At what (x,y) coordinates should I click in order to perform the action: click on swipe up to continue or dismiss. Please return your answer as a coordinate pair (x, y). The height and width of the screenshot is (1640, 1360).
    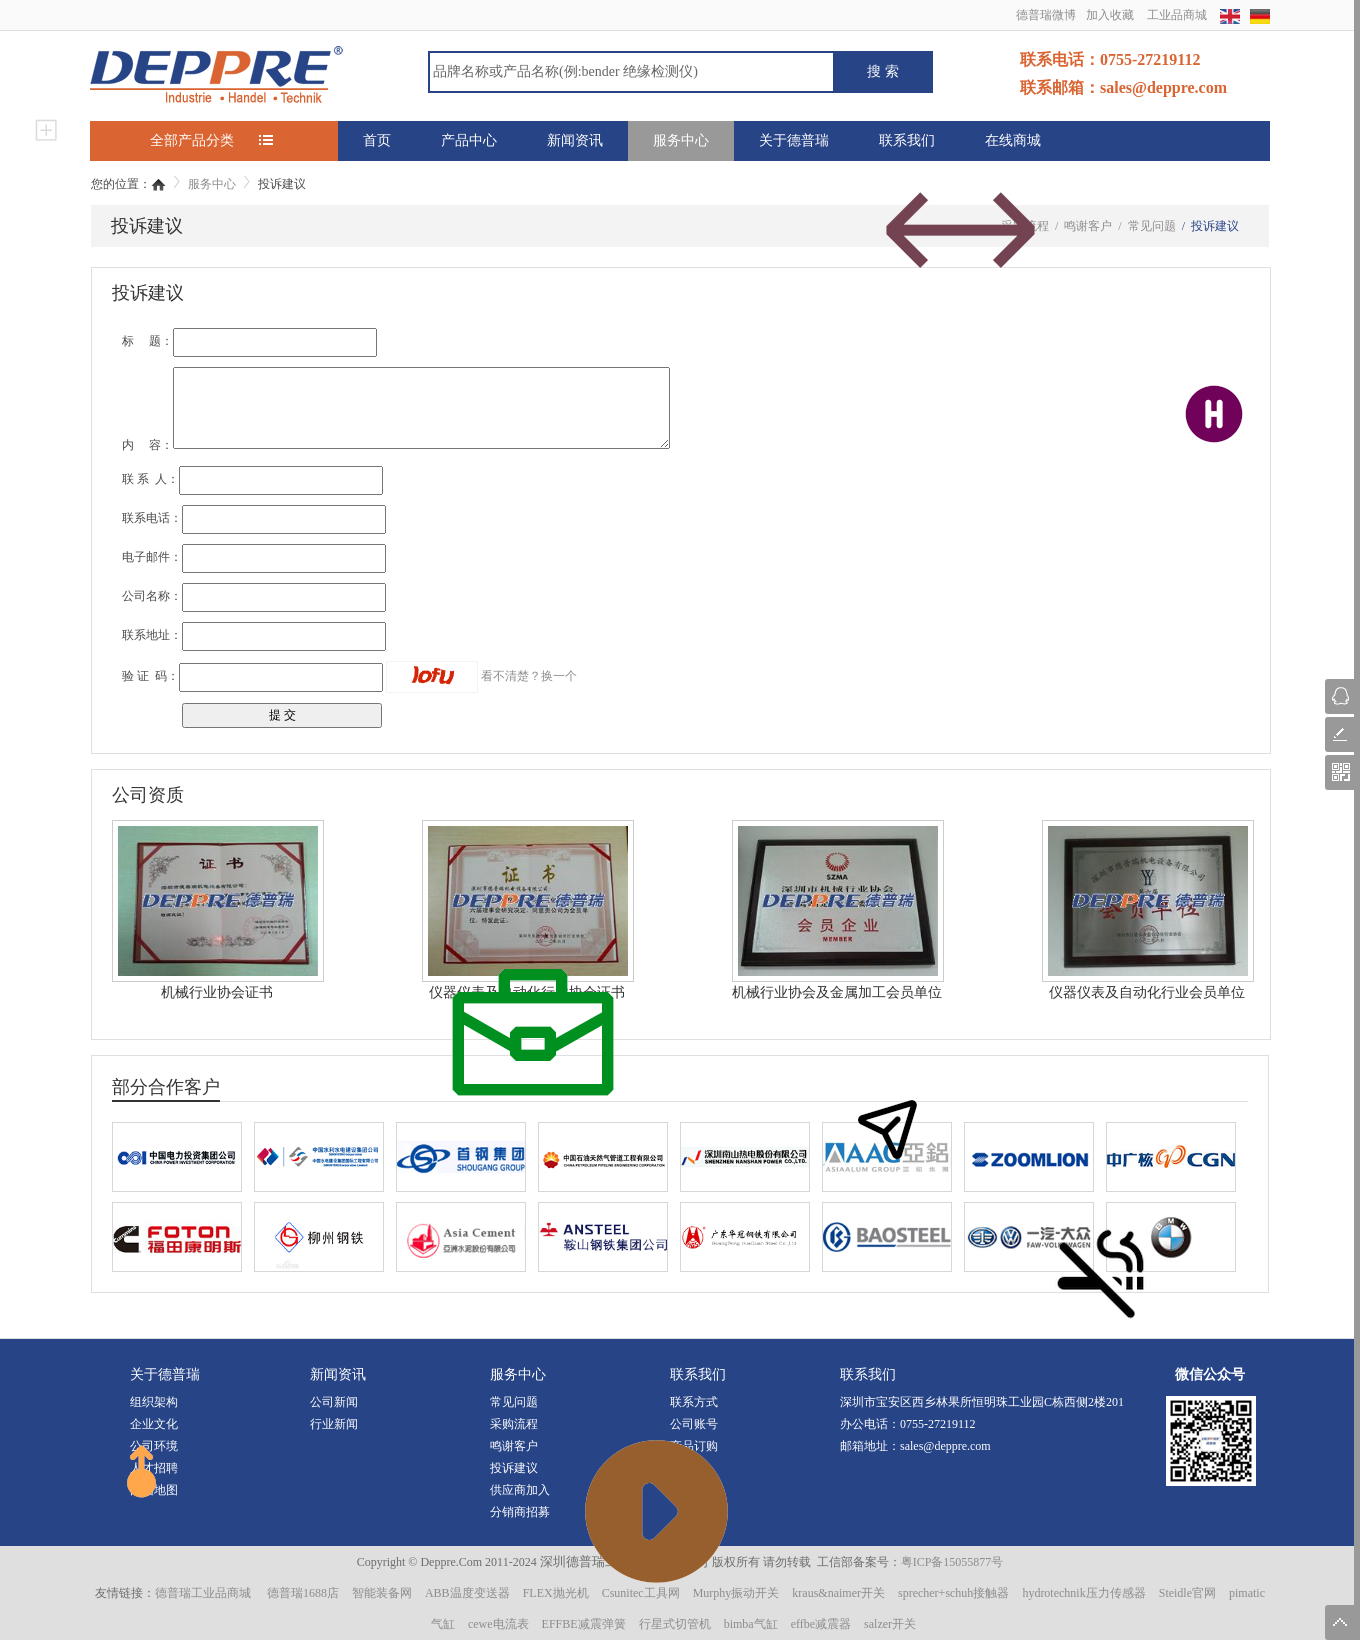
    Looking at the image, I should click on (141, 1471).